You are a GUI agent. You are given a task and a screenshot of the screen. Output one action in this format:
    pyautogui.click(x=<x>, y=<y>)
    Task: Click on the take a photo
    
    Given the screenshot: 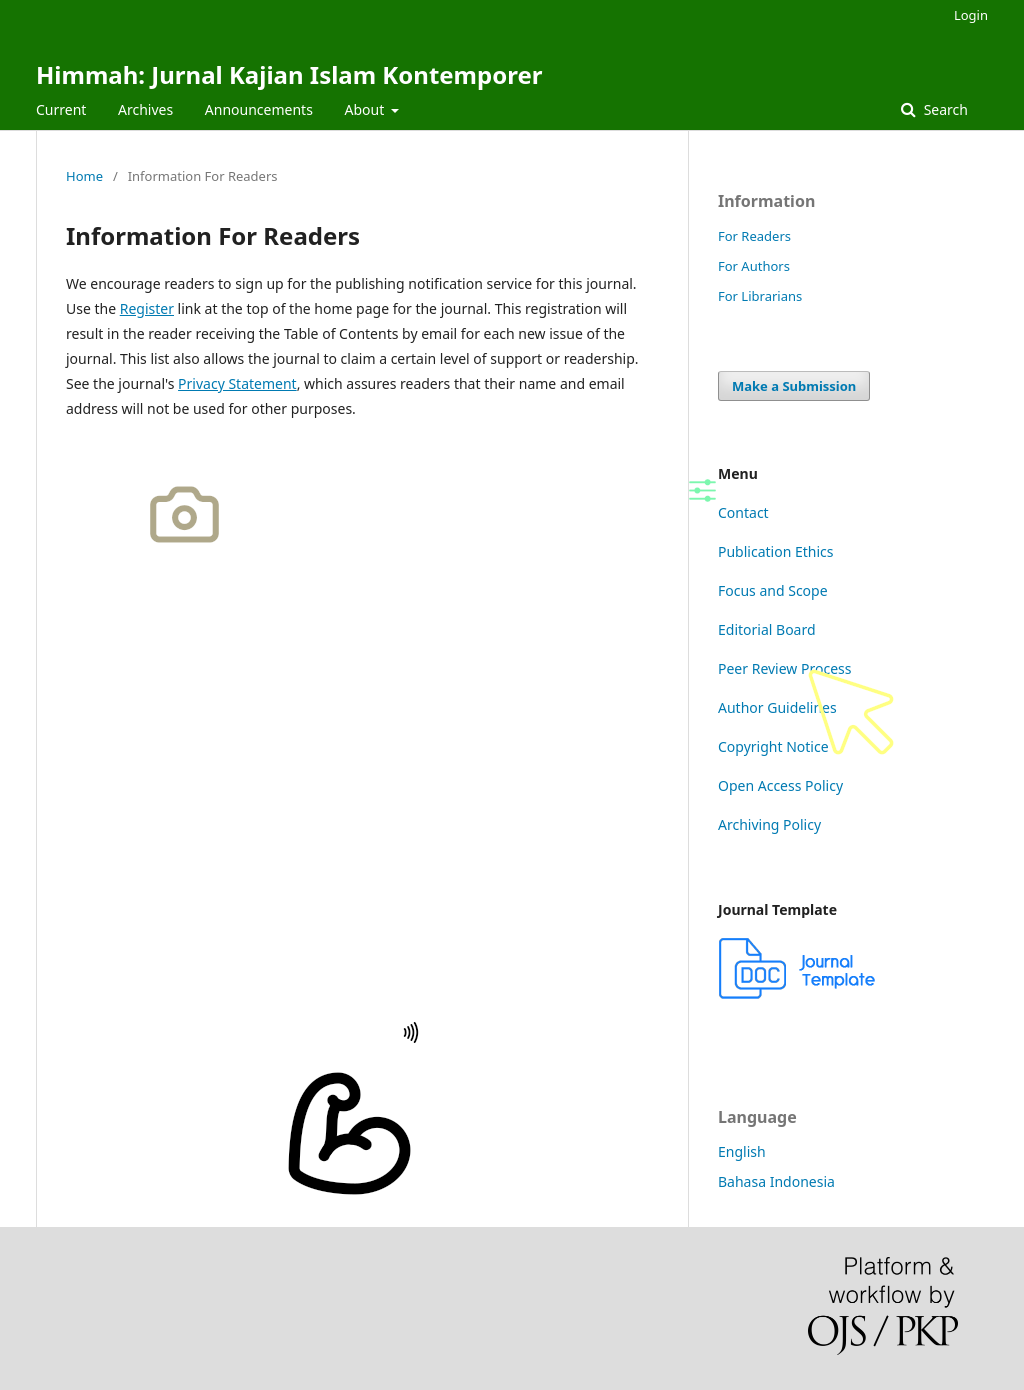 What is the action you would take?
    pyautogui.click(x=184, y=514)
    